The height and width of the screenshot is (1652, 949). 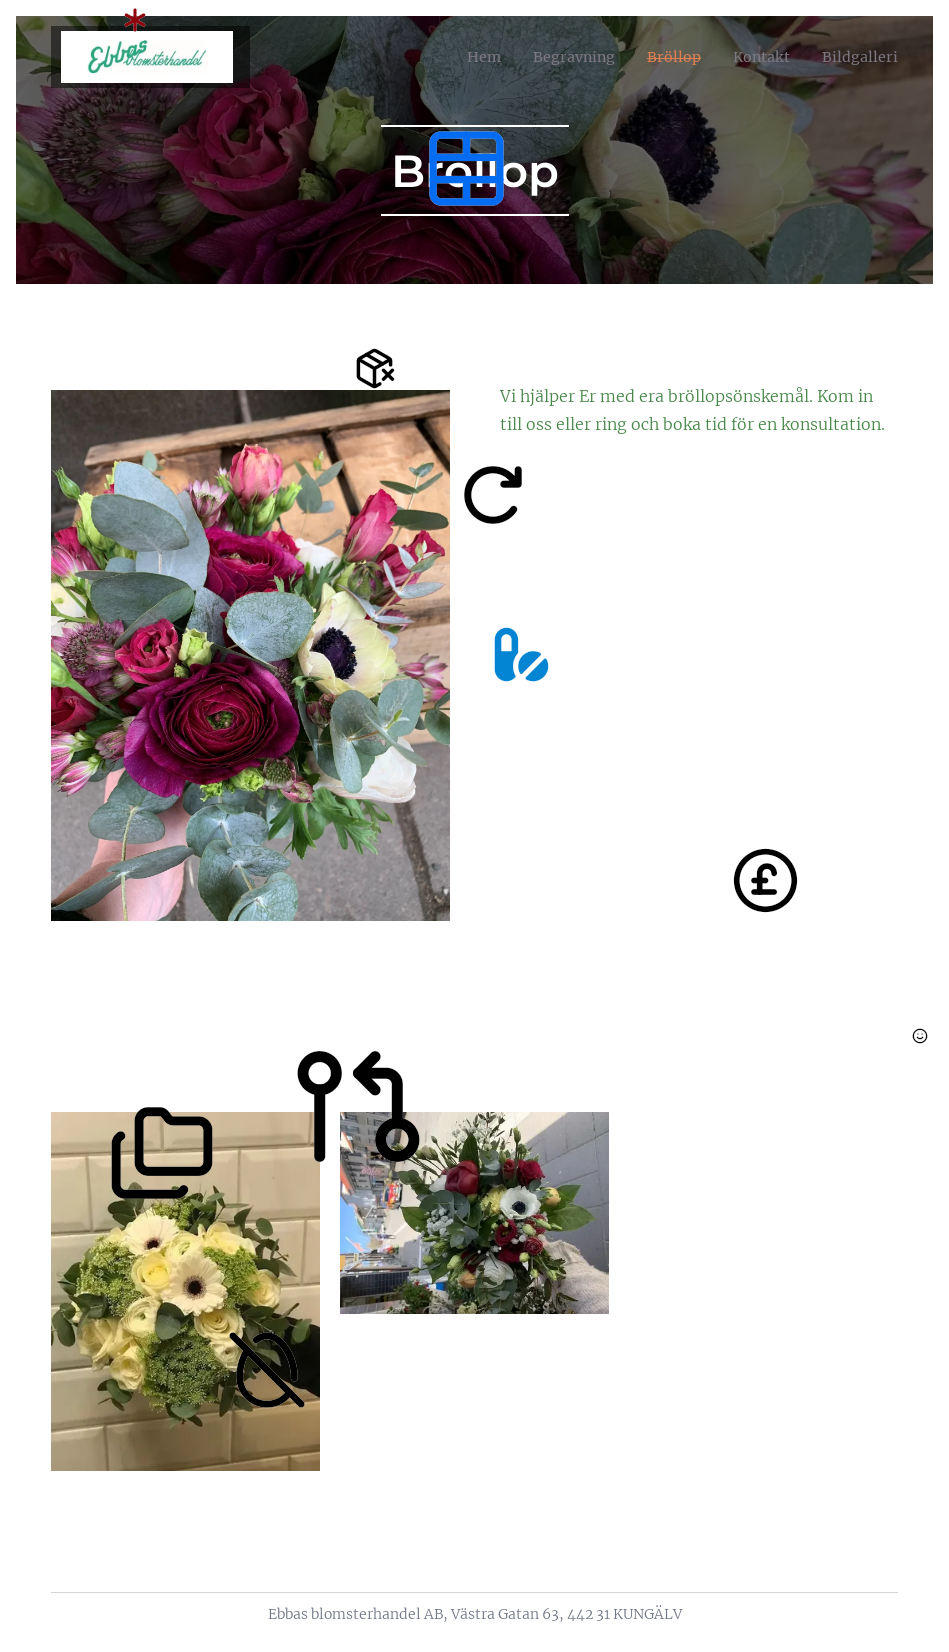 What do you see at coordinates (162, 1153) in the screenshot?
I see `view all folders` at bounding box center [162, 1153].